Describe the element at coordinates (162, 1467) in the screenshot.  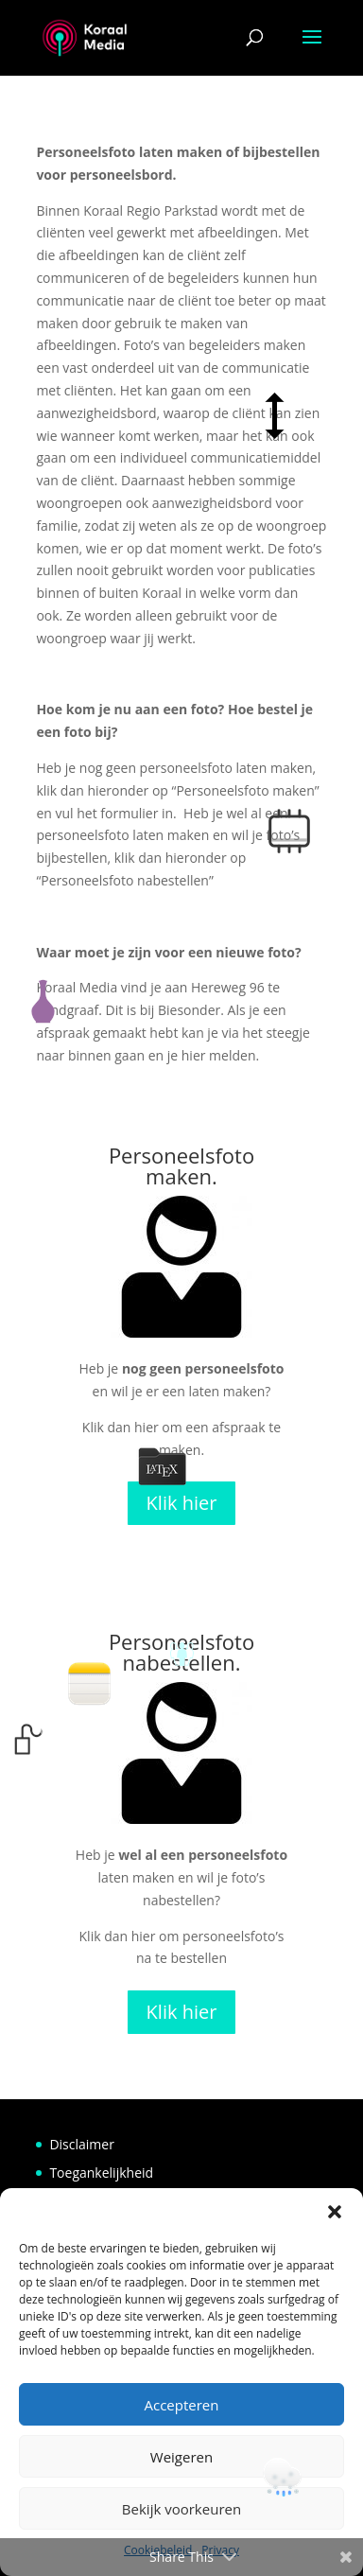
I see `open folder containing LaTeX documents` at that location.